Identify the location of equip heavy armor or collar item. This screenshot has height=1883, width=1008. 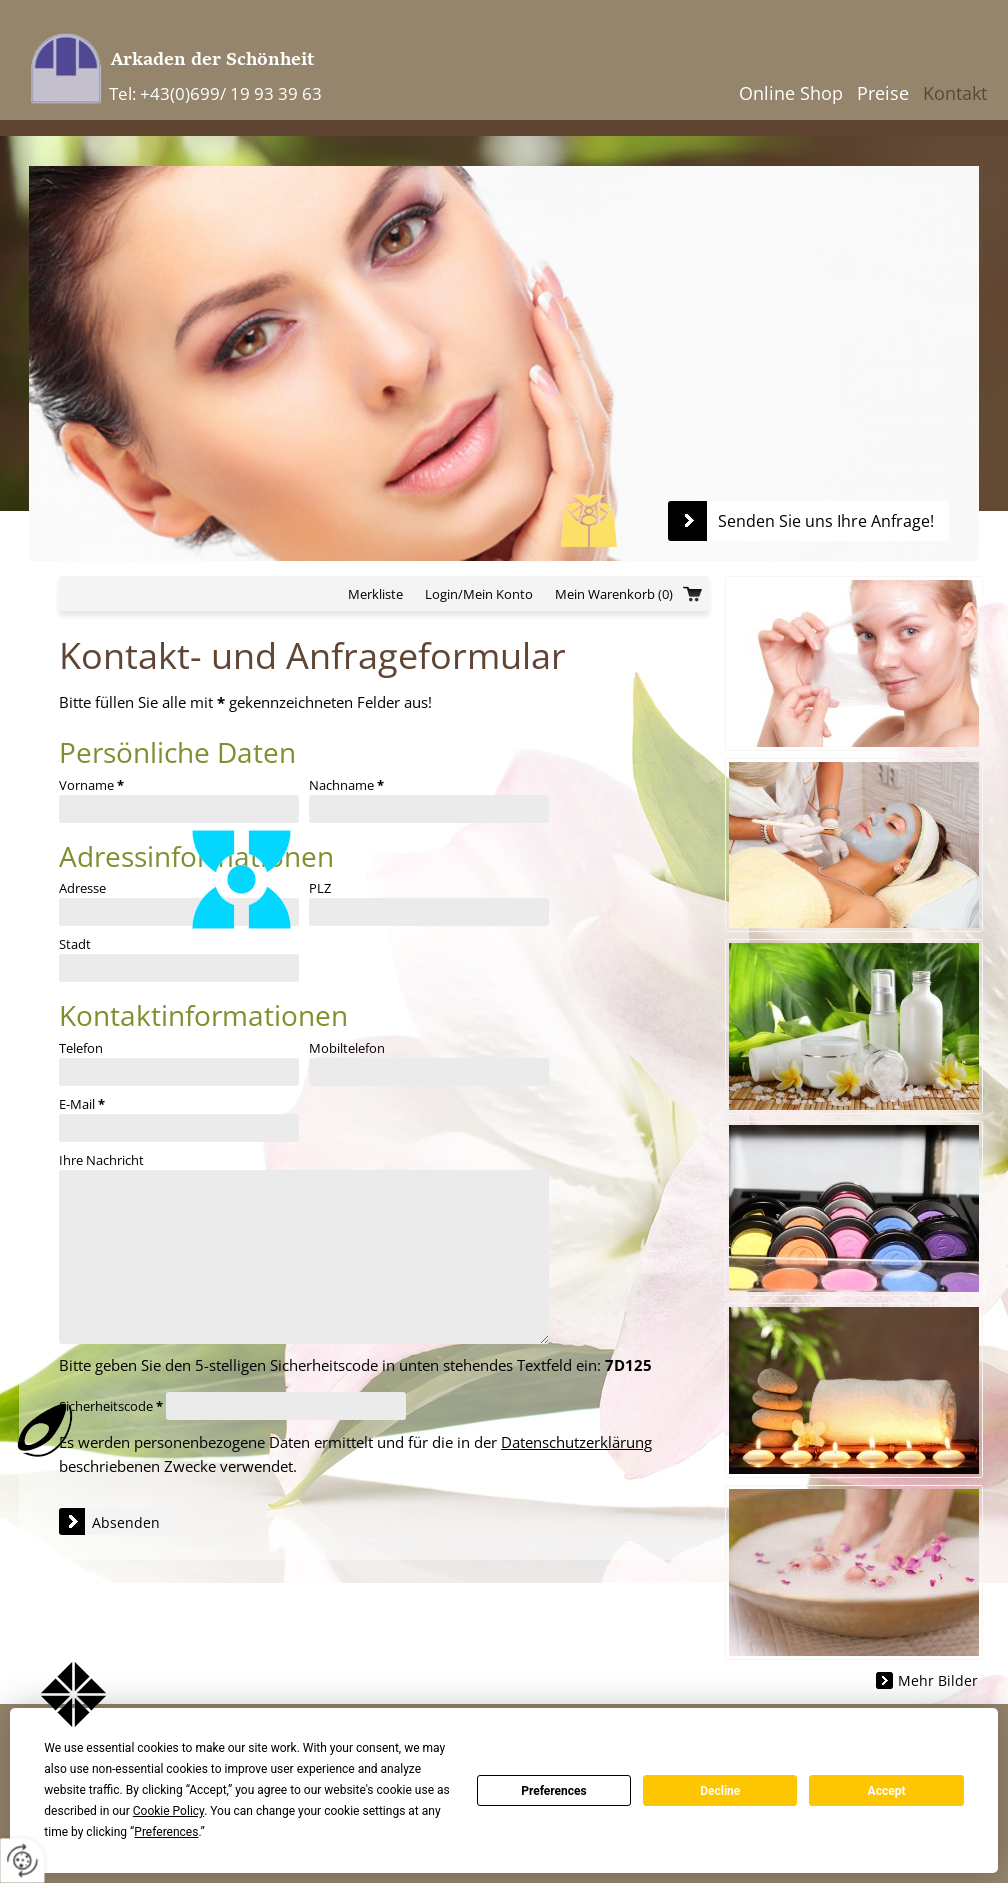
(589, 517).